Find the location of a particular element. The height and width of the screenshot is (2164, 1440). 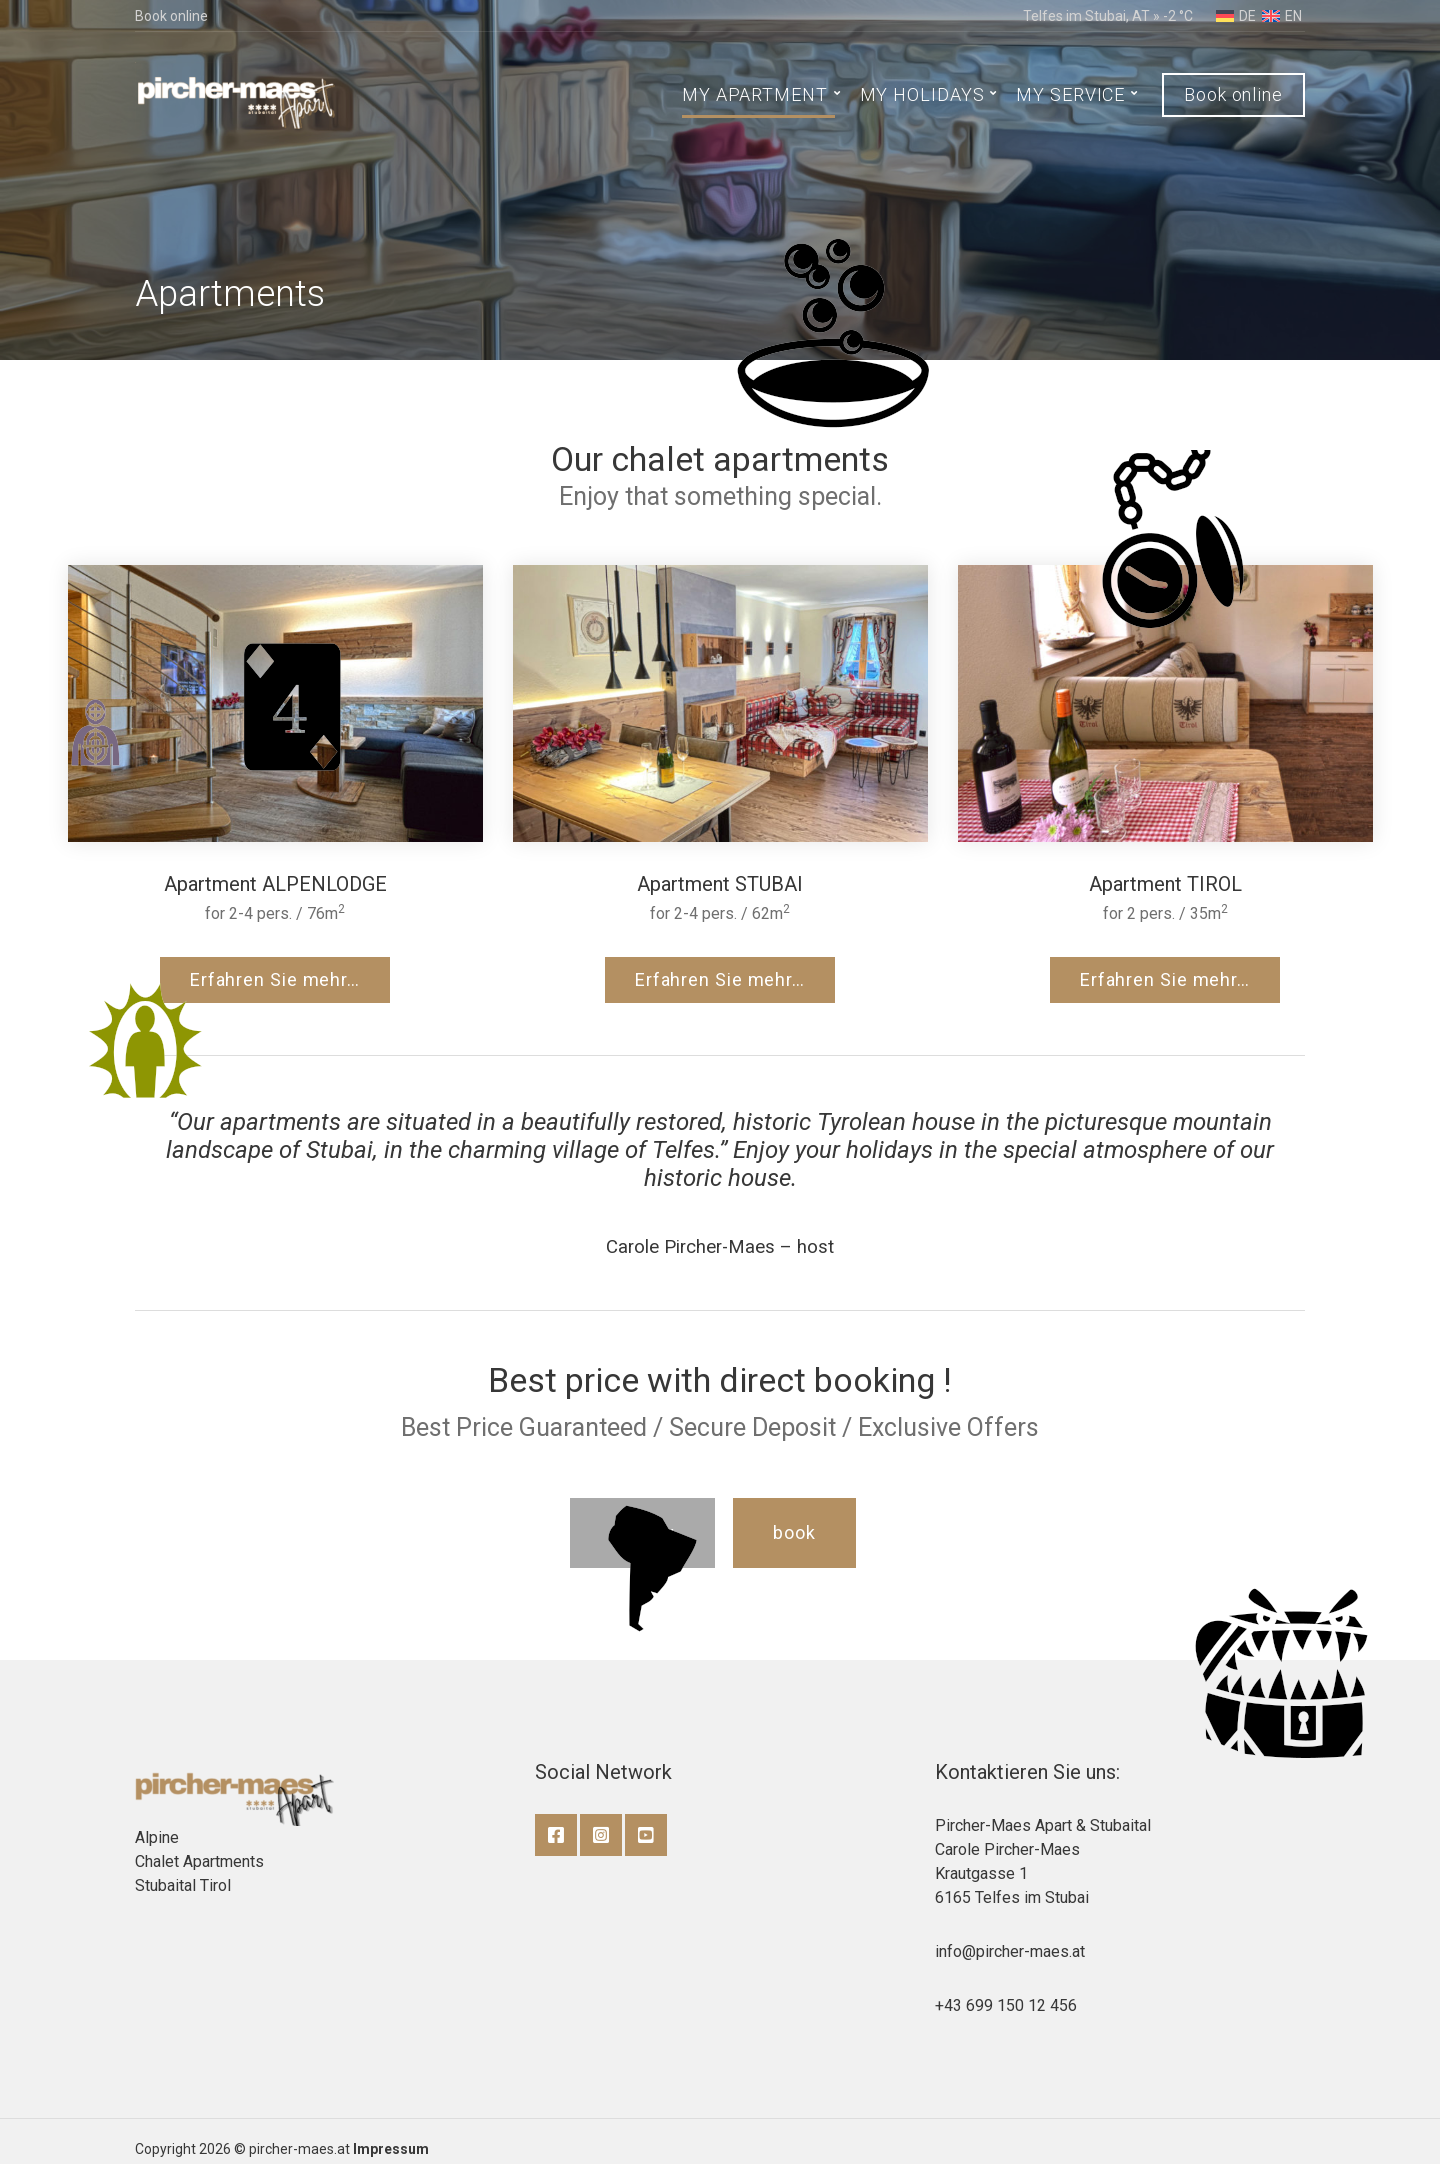

view South America region is located at coordinates (652, 1568).